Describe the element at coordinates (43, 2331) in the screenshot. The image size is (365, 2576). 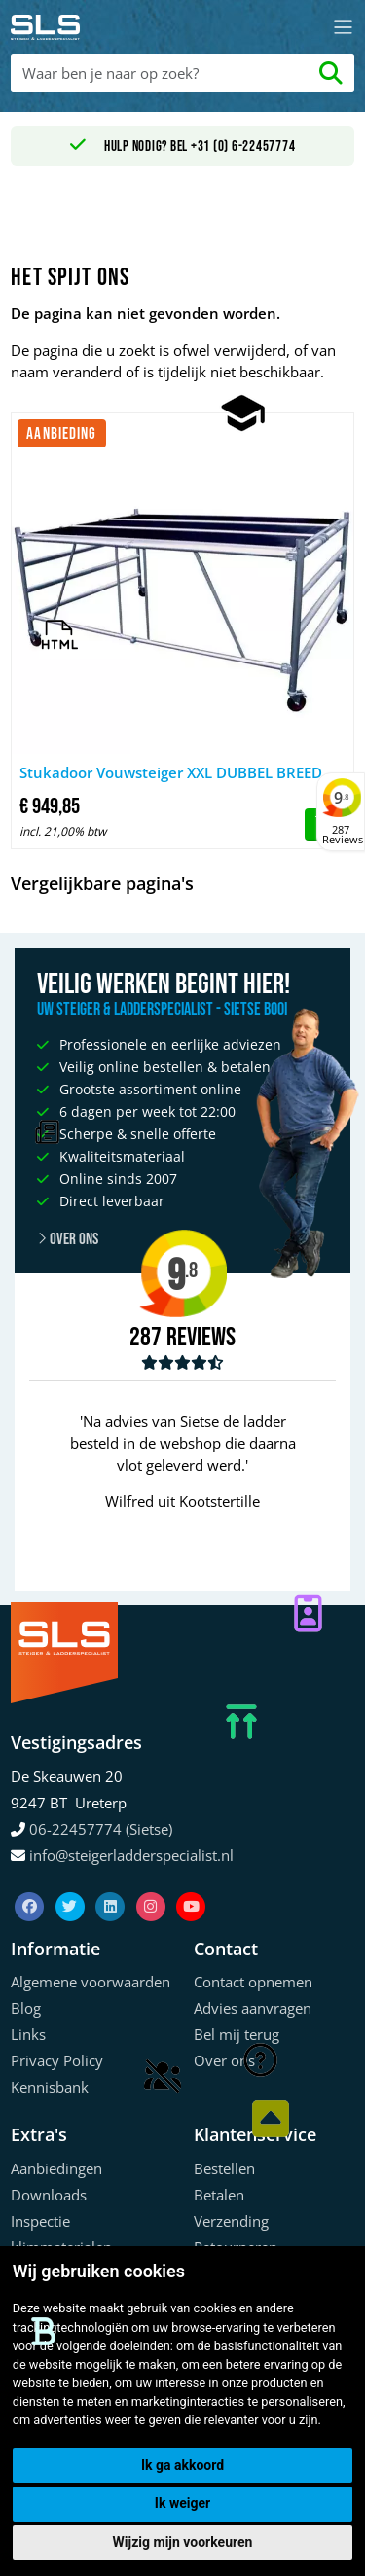
I see `apply bold formatting to selected text` at that location.